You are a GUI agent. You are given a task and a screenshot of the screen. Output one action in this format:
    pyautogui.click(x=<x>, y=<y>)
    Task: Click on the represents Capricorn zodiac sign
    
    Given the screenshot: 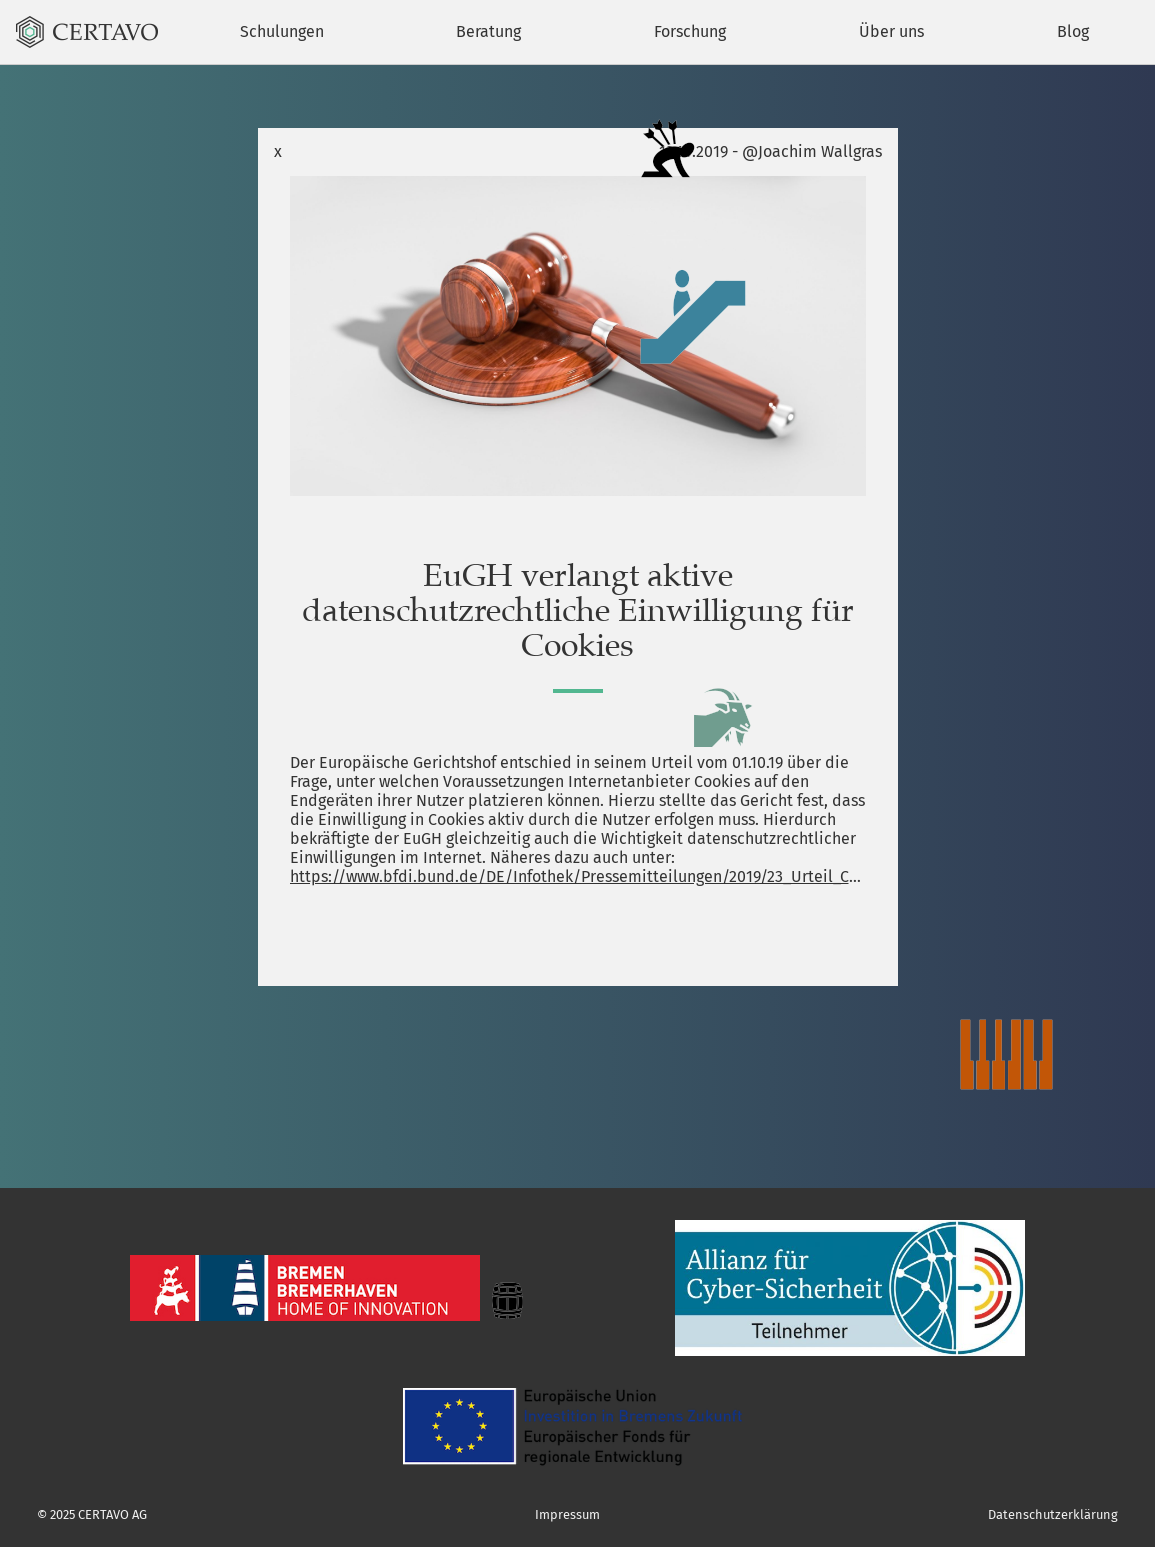 What is the action you would take?
    pyautogui.click(x=724, y=716)
    